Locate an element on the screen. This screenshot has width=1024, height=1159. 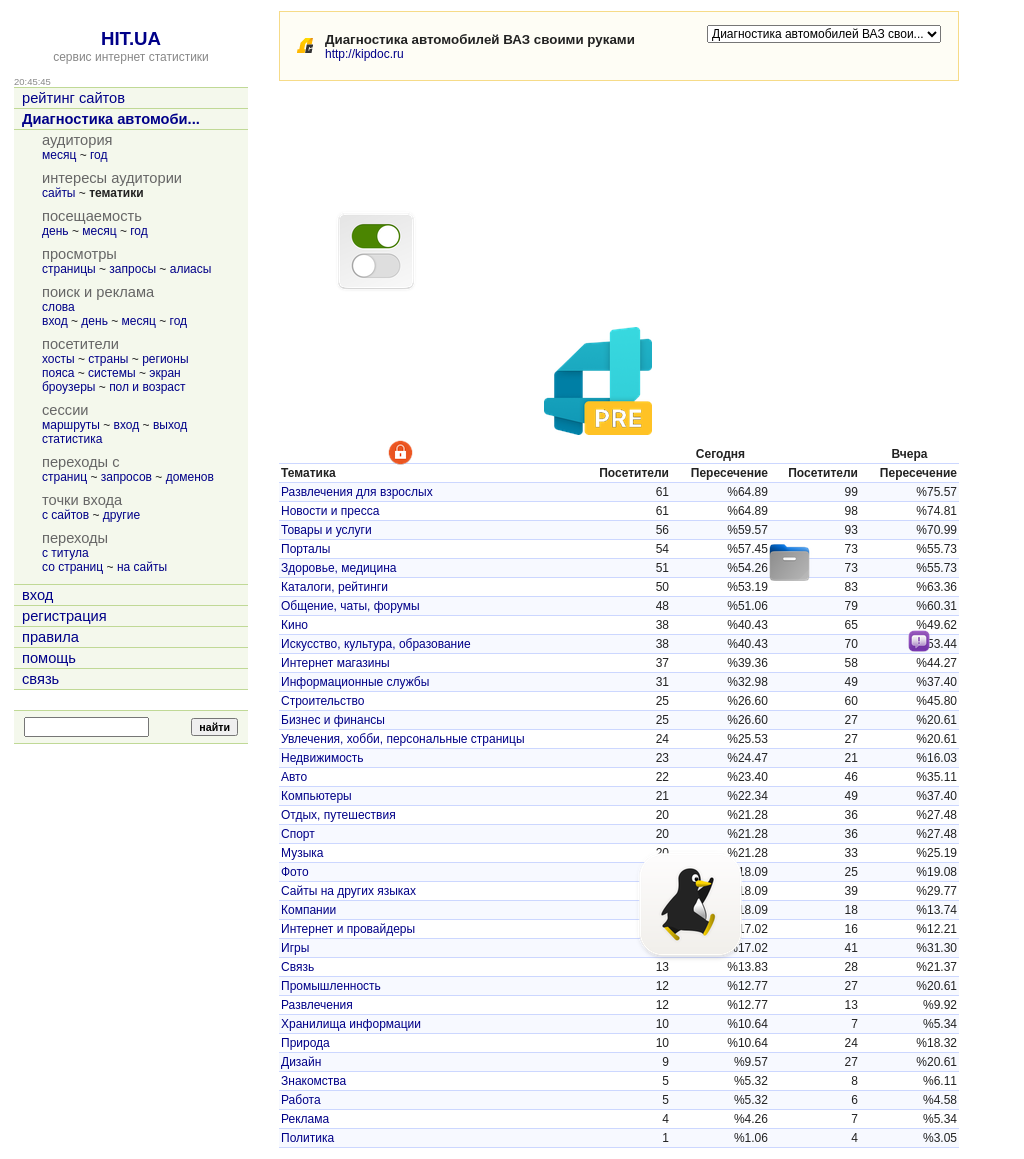
open the file manager application is located at coordinates (789, 562).